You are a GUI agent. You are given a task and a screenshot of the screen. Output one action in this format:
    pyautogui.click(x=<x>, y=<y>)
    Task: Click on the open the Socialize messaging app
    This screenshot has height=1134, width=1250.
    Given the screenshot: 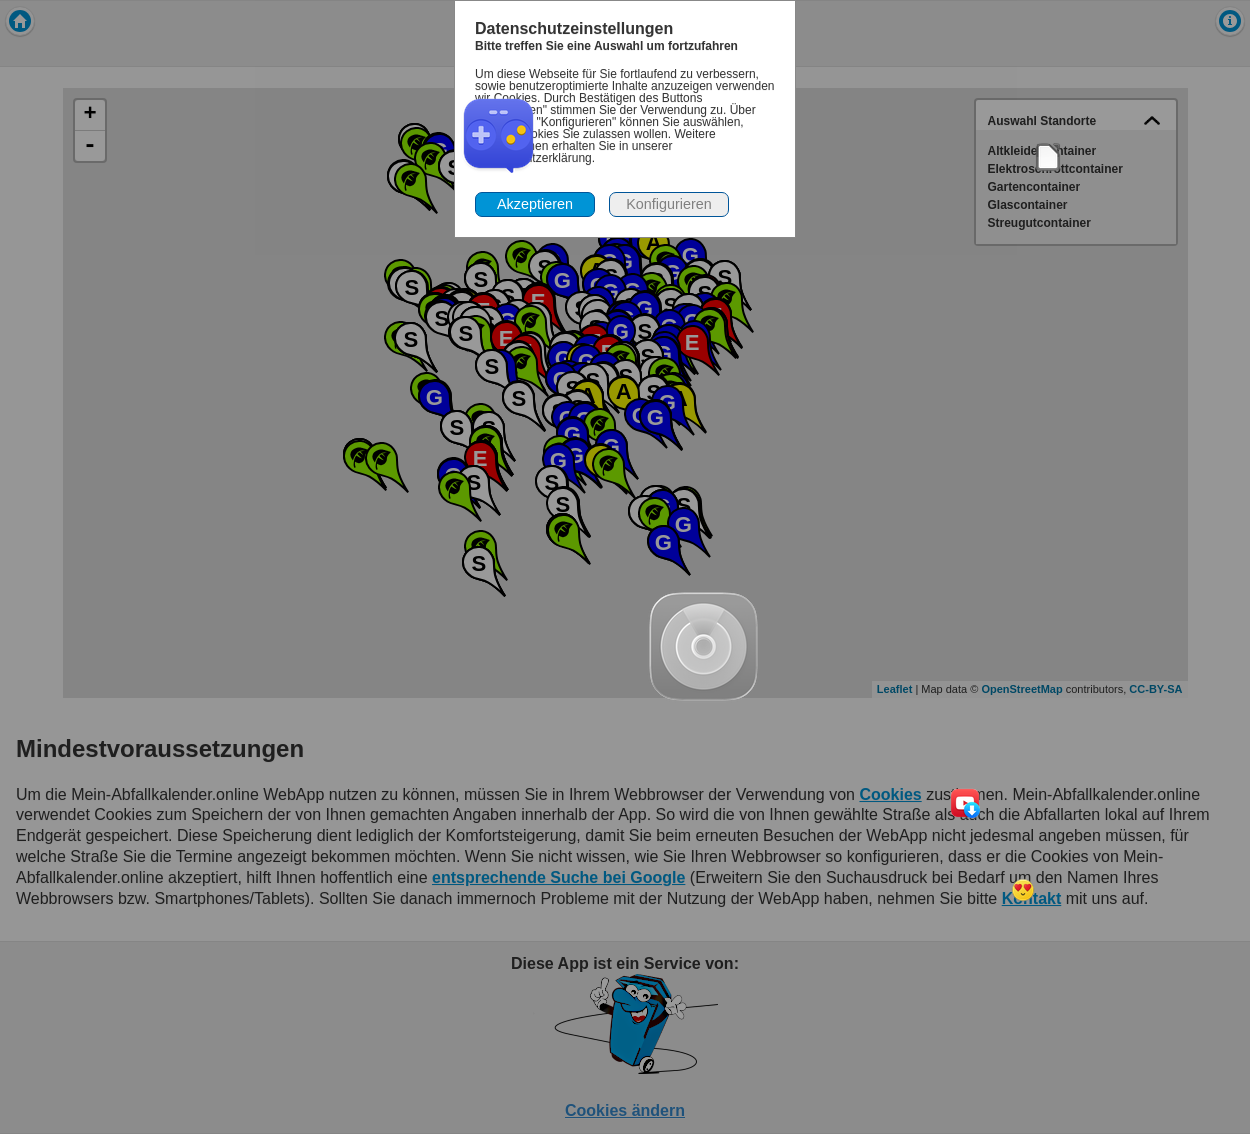 What is the action you would take?
    pyautogui.click(x=1023, y=890)
    